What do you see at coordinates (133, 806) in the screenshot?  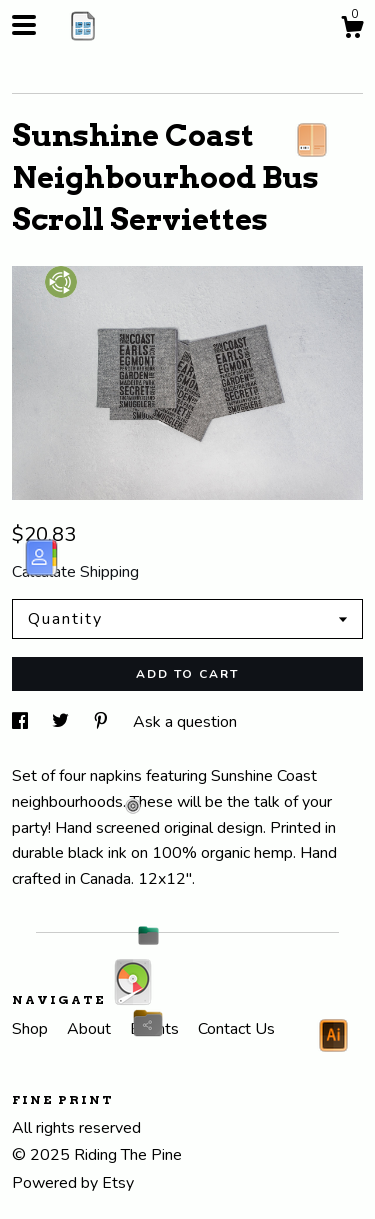 I see `open settings or configuration options` at bounding box center [133, 806].